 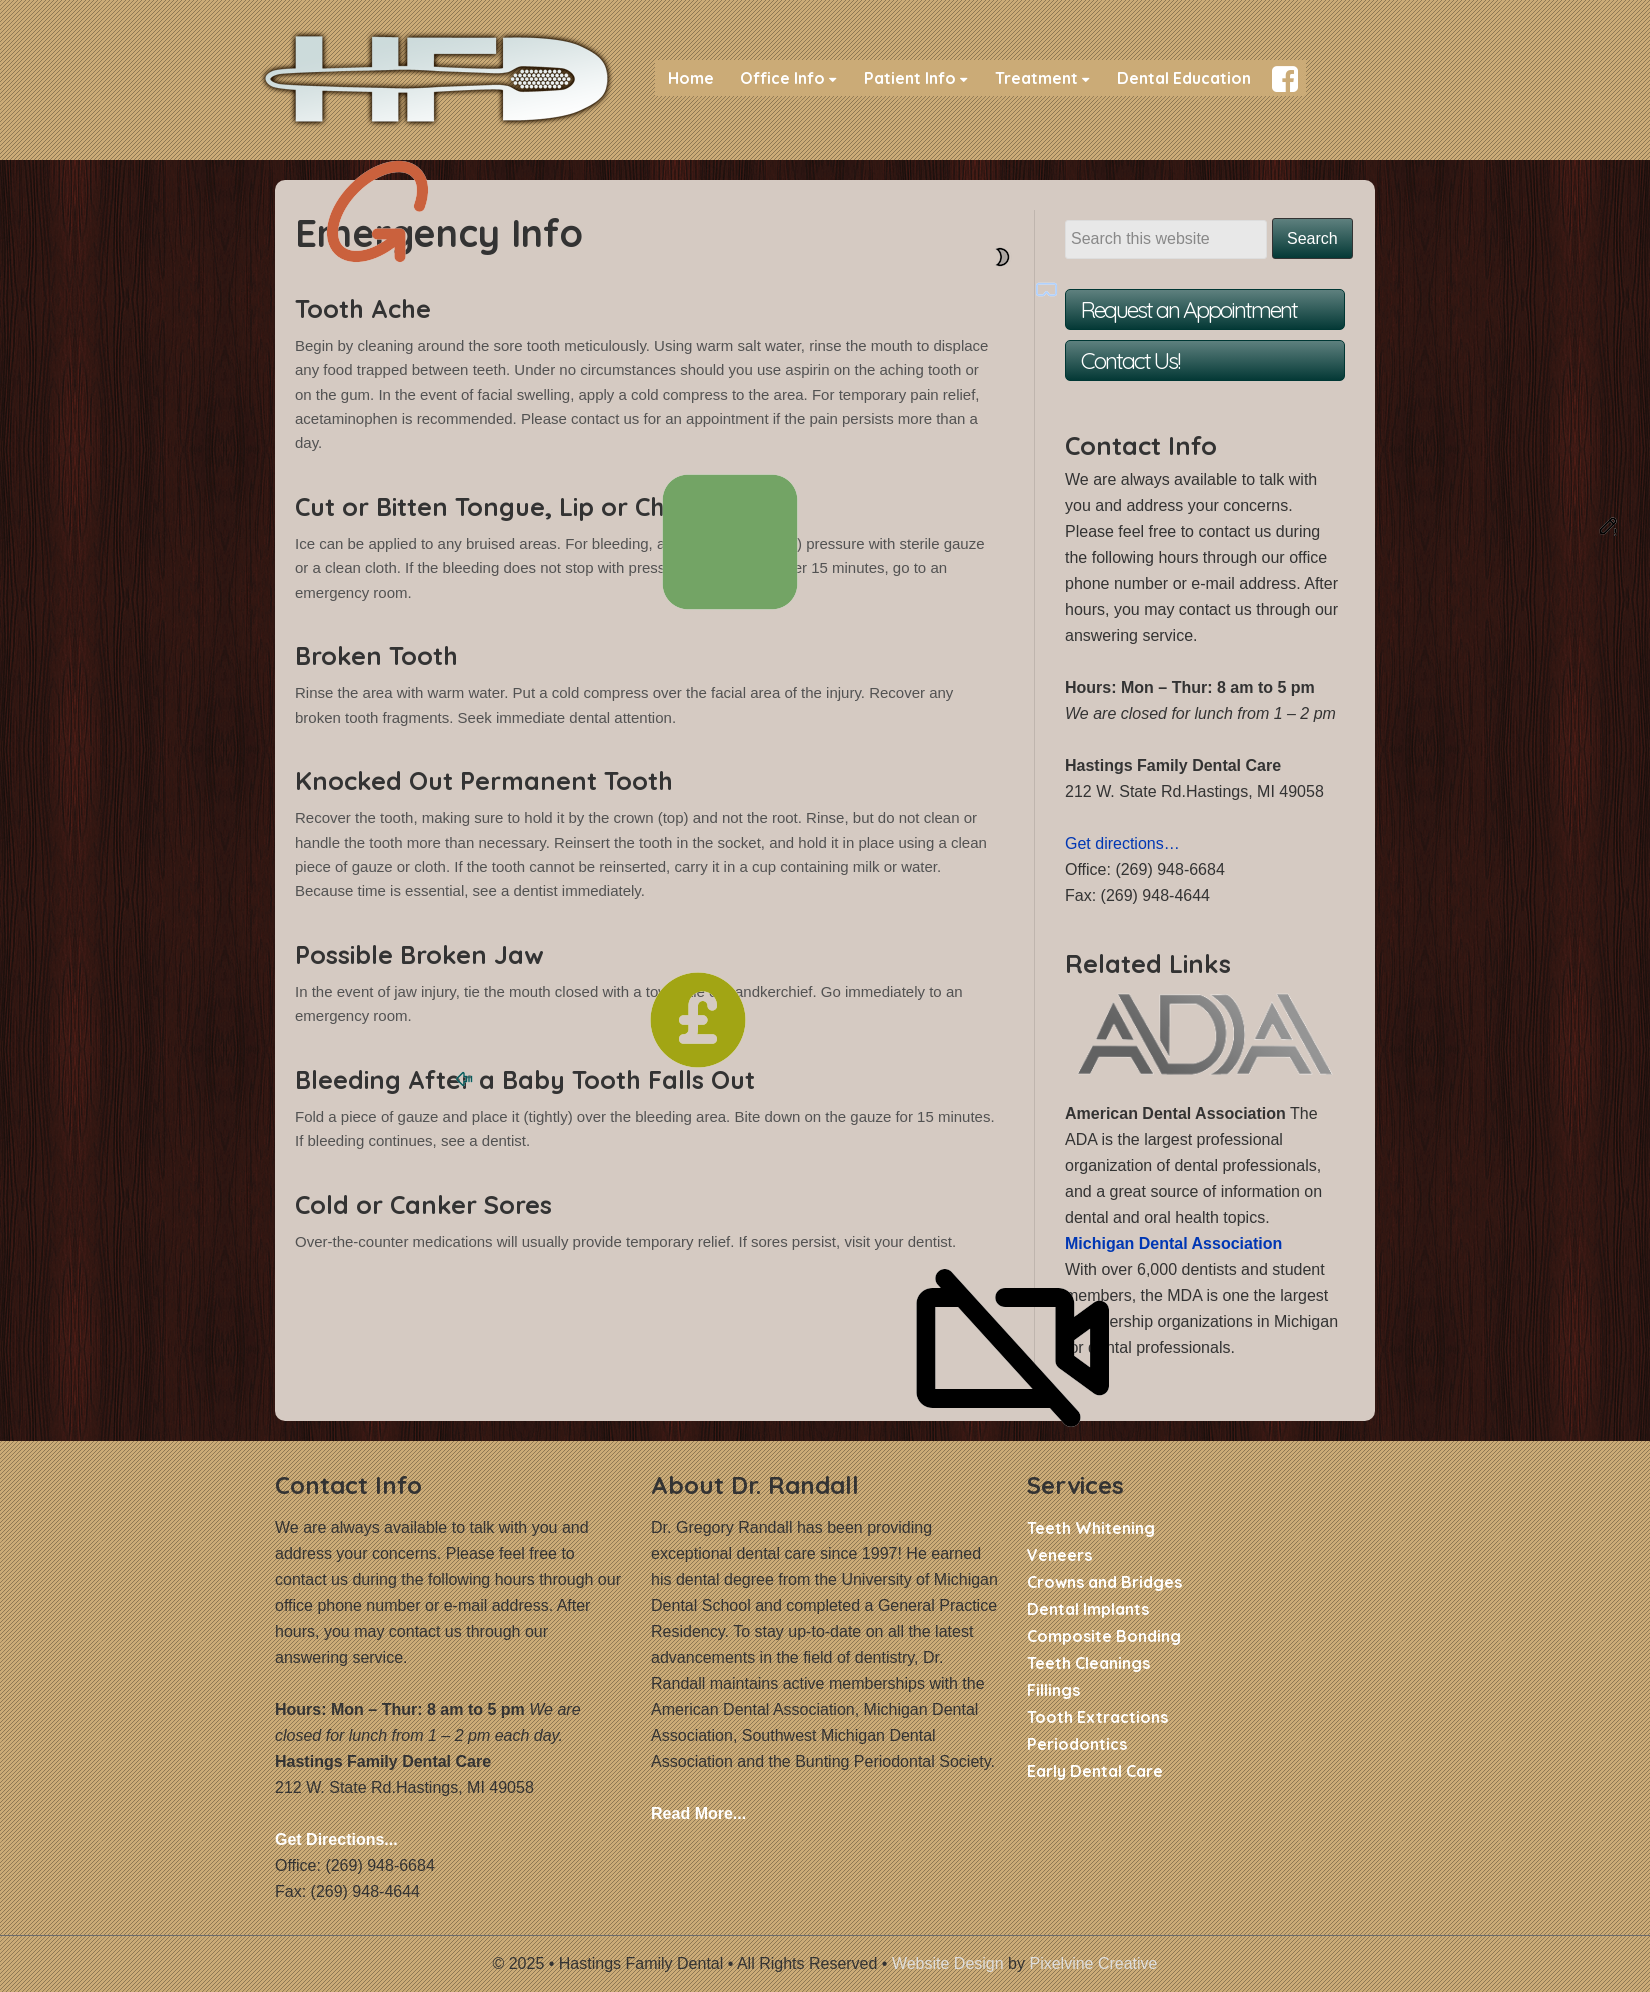 I want to click on stop media playback, so click(x=730, y=542).